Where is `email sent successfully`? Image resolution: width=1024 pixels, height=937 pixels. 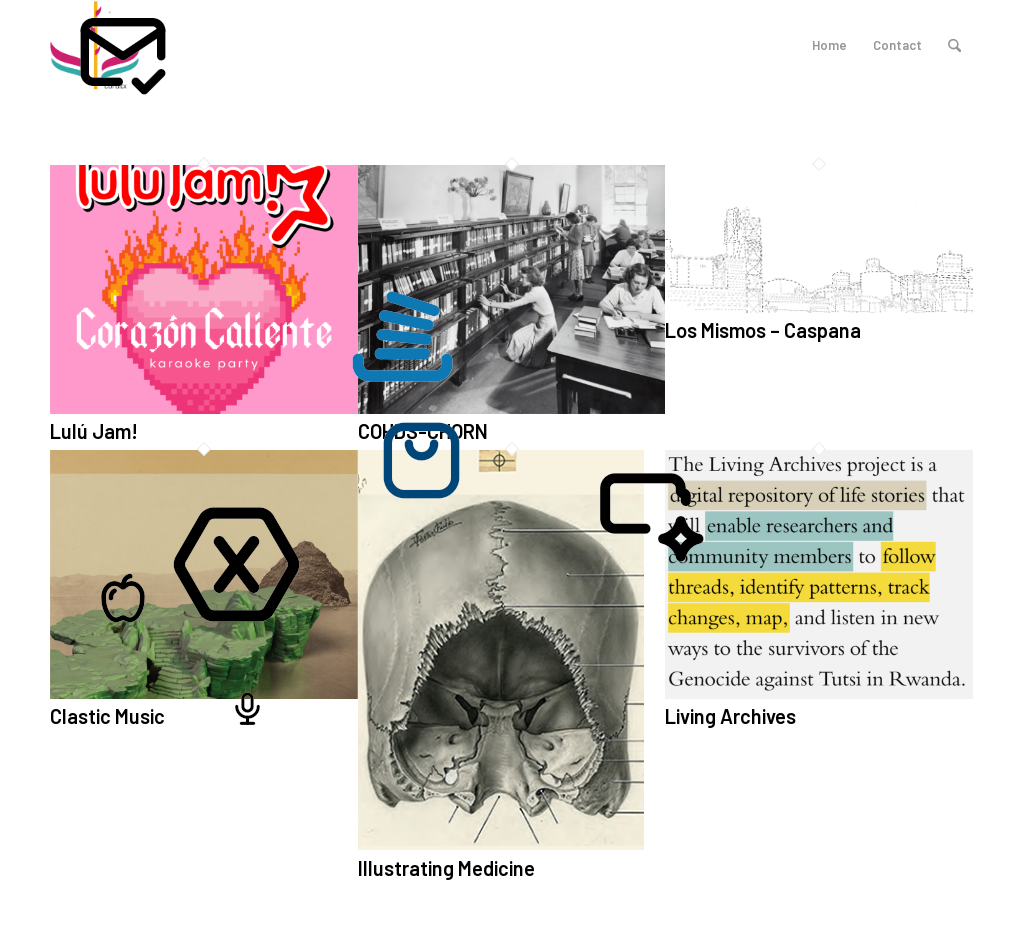
email sent successfully is located at coordinates (123, 52).